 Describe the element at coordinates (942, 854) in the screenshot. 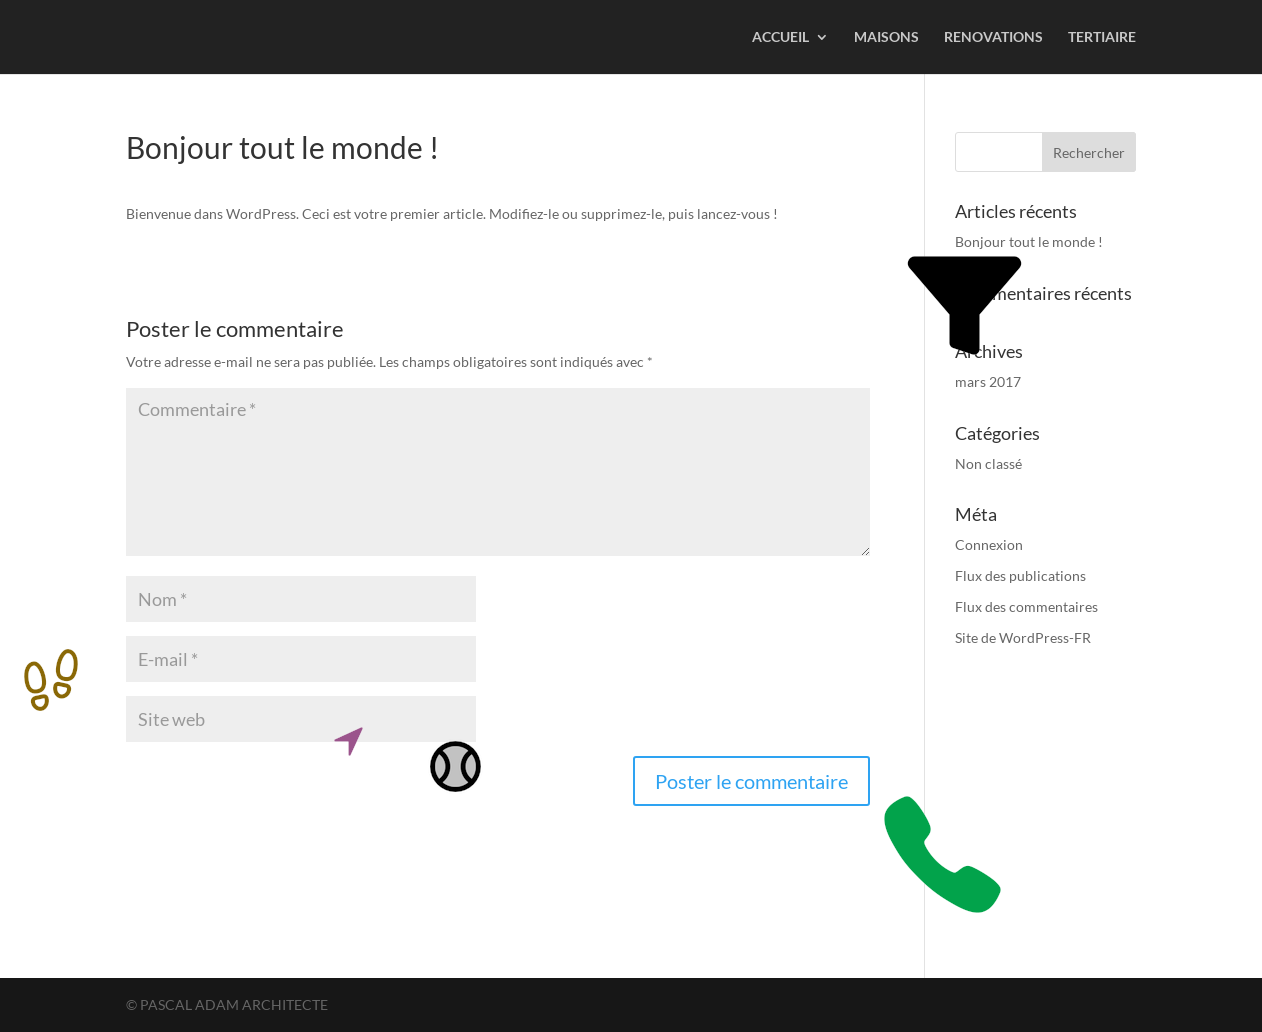

I see `make a phone call` at that location.